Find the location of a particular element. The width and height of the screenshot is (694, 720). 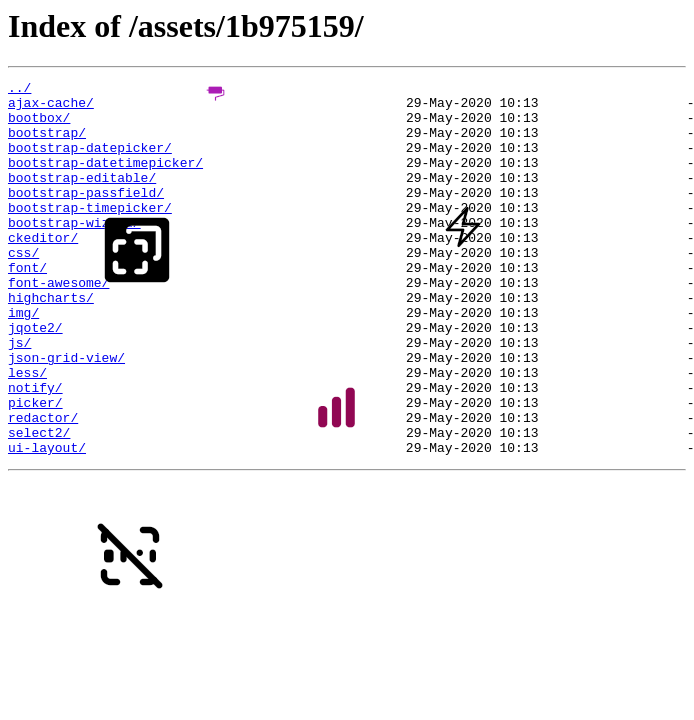

customize theme or appearance settings is located at coordinates (215, 92).